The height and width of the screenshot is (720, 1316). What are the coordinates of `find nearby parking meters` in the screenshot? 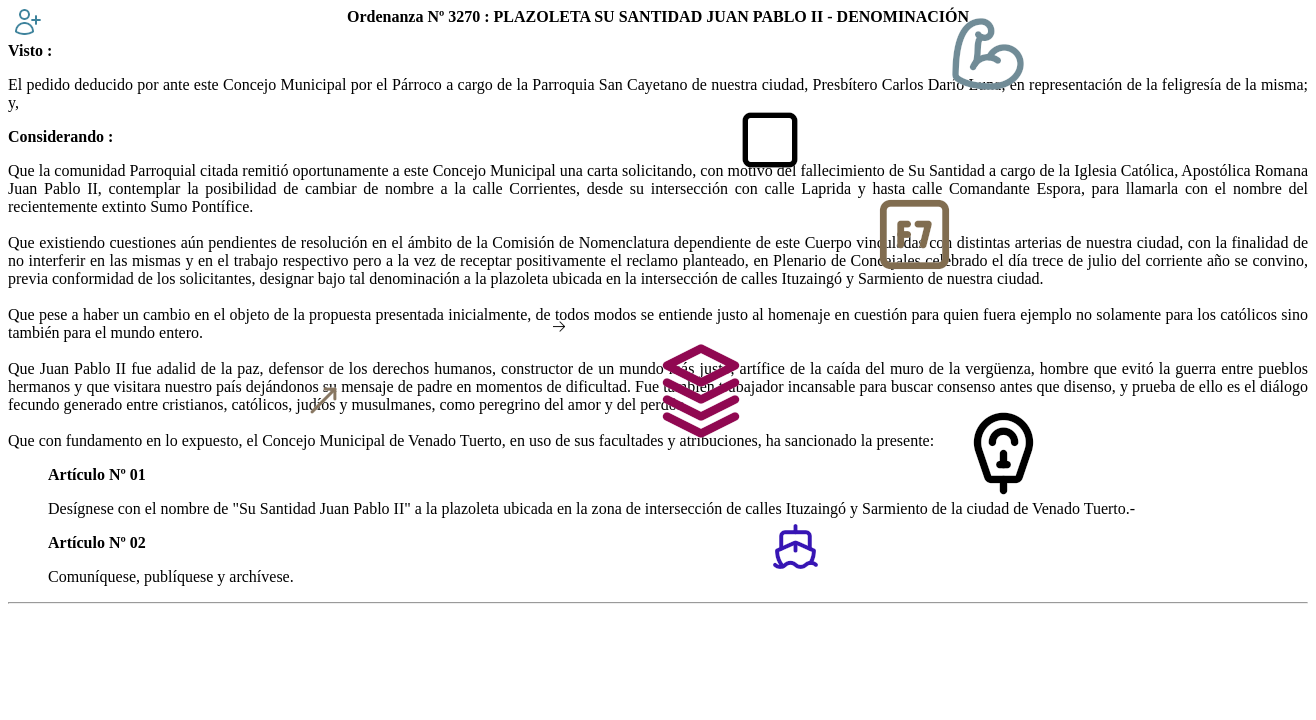 It's located at (1003, 453).